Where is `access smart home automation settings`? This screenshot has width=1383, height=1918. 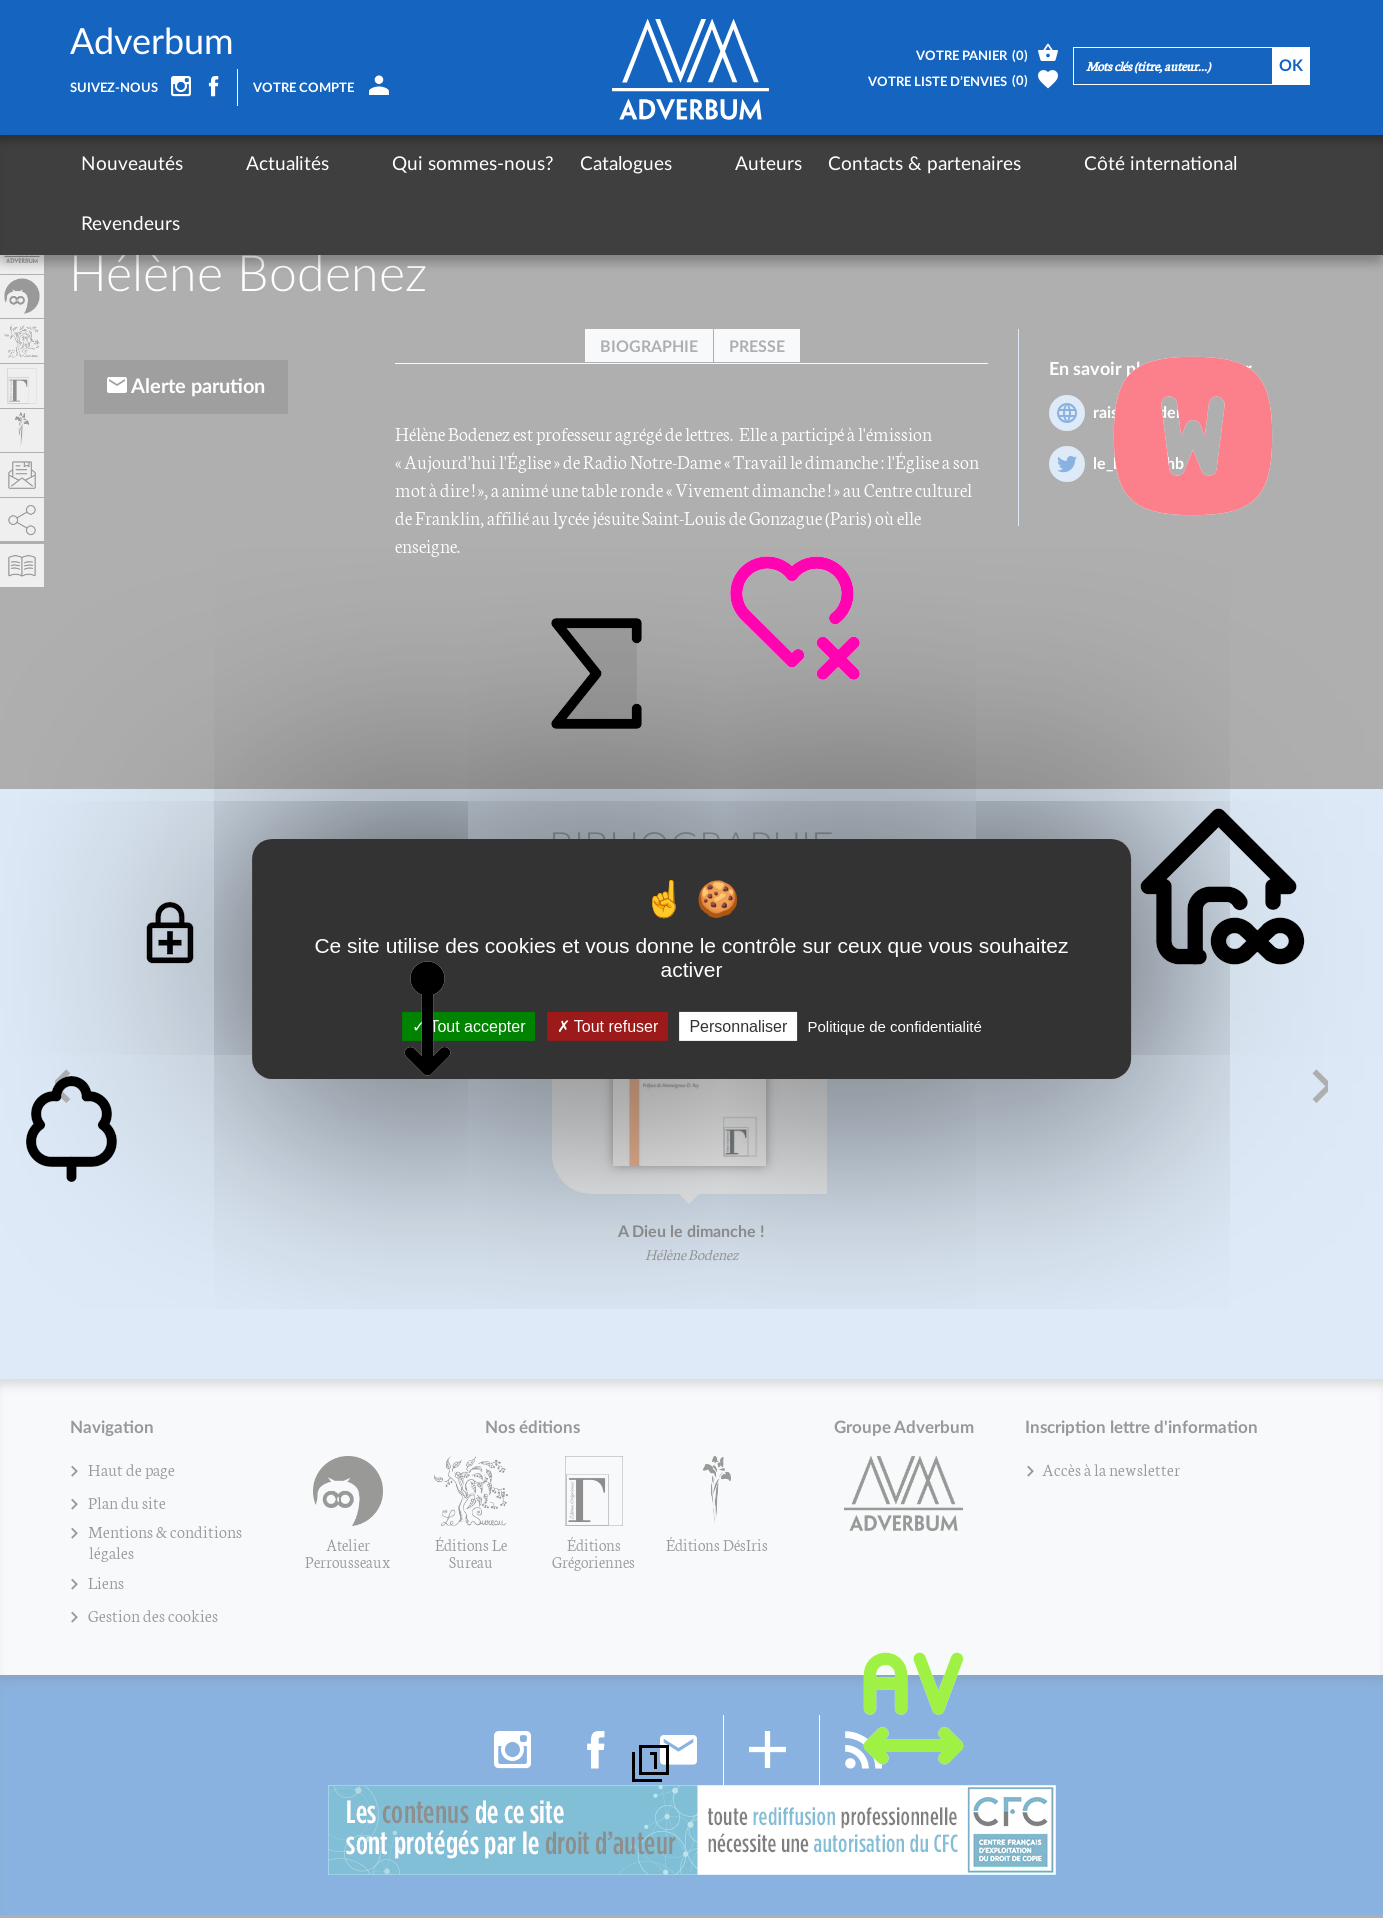
access smart home automation settings is located at coordinates (1218, 886).